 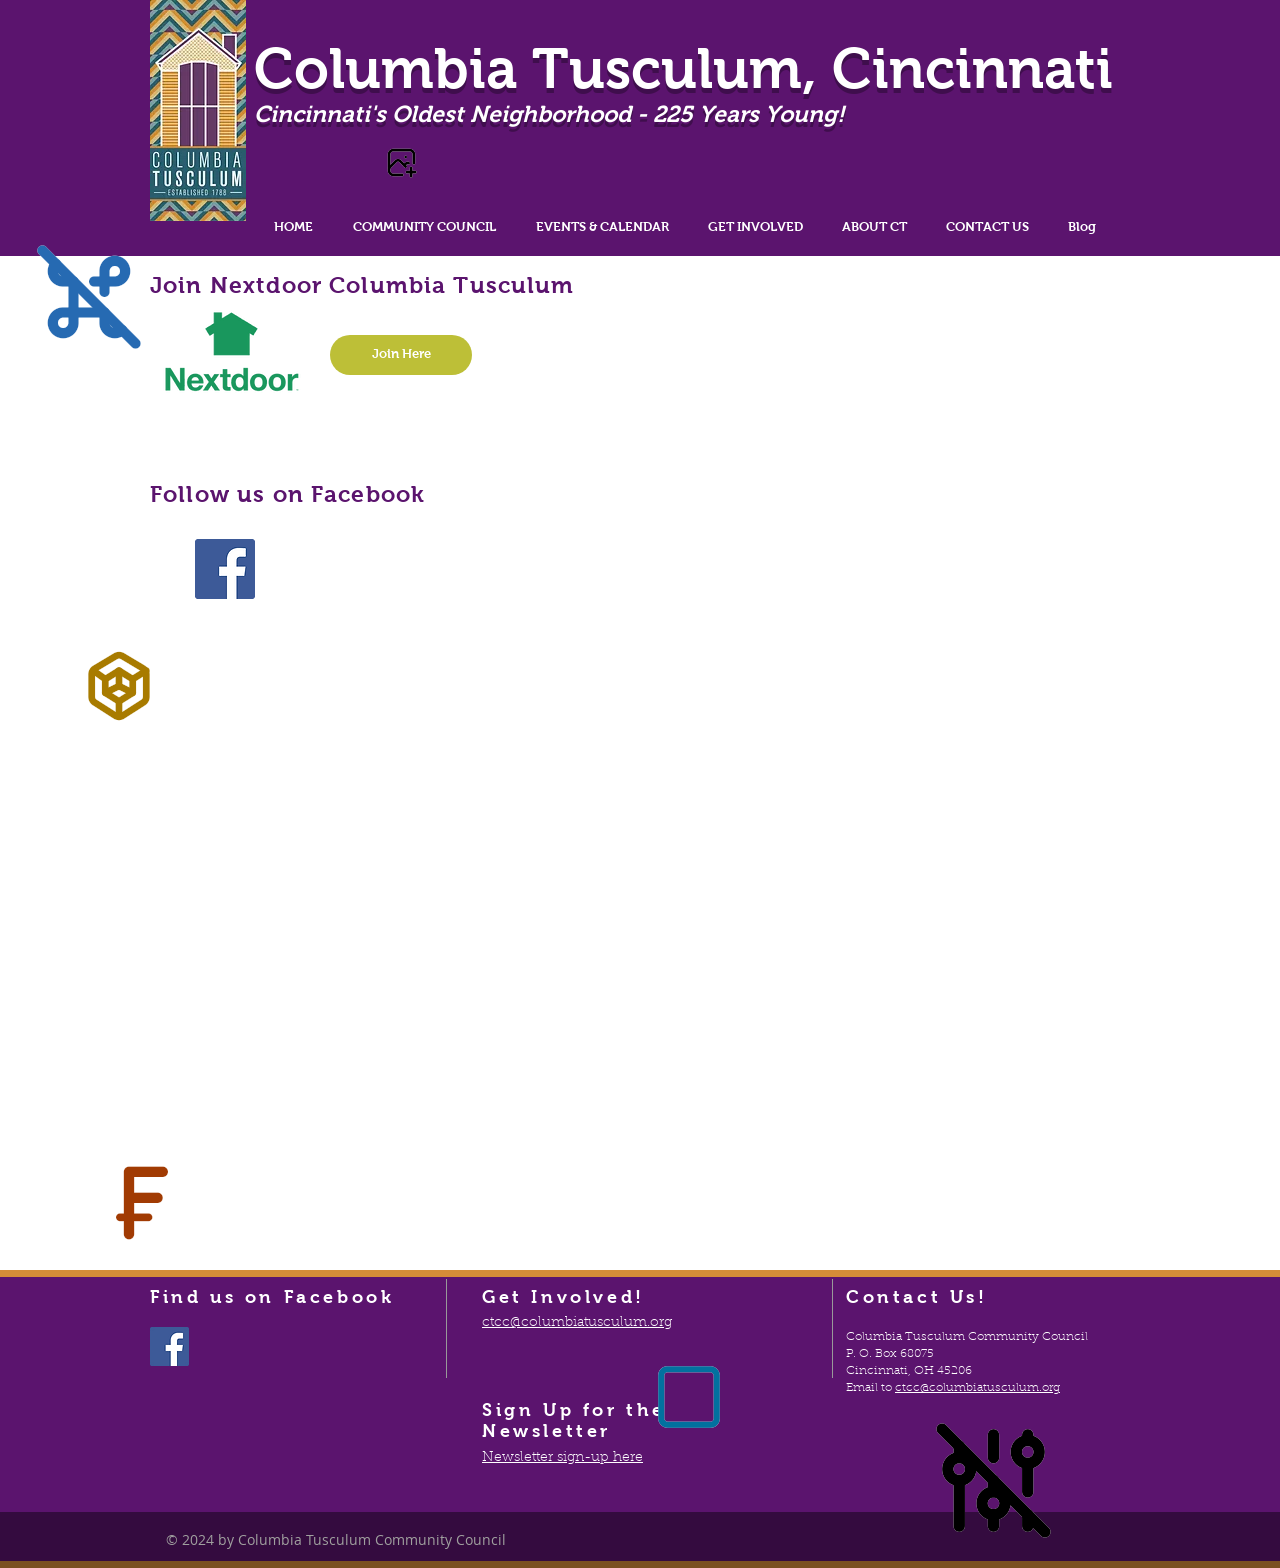 What do you see at coordinates (142, 1203) in the screenshot?
I see `indicates Swiss franc currency` at bounding box center [142, 1203].